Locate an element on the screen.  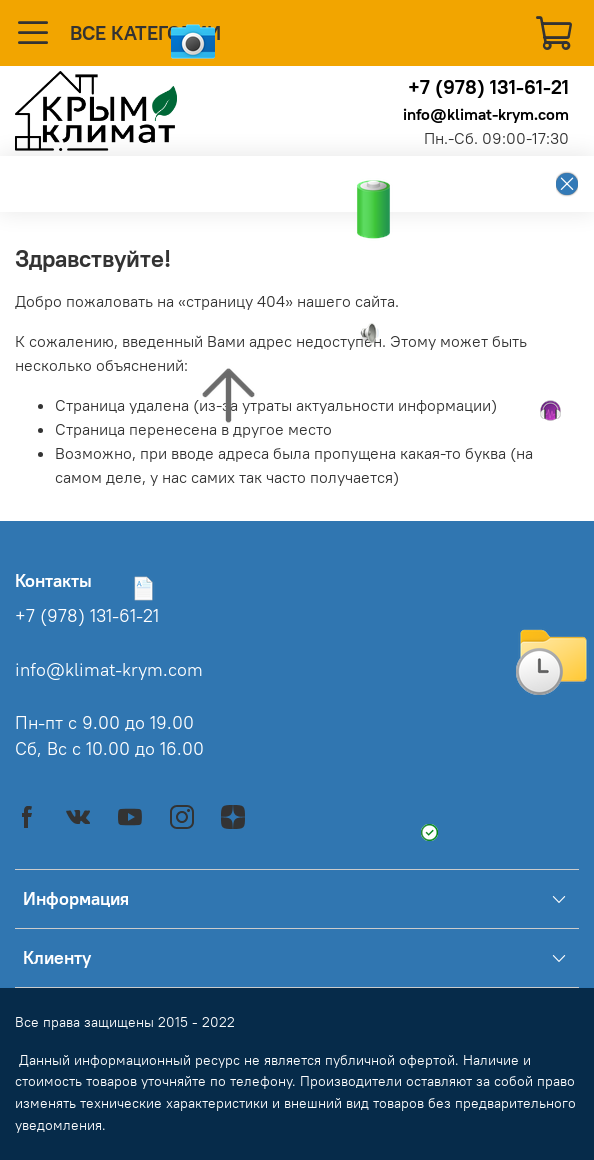
open the camera app is located at coordinates (193, 42).